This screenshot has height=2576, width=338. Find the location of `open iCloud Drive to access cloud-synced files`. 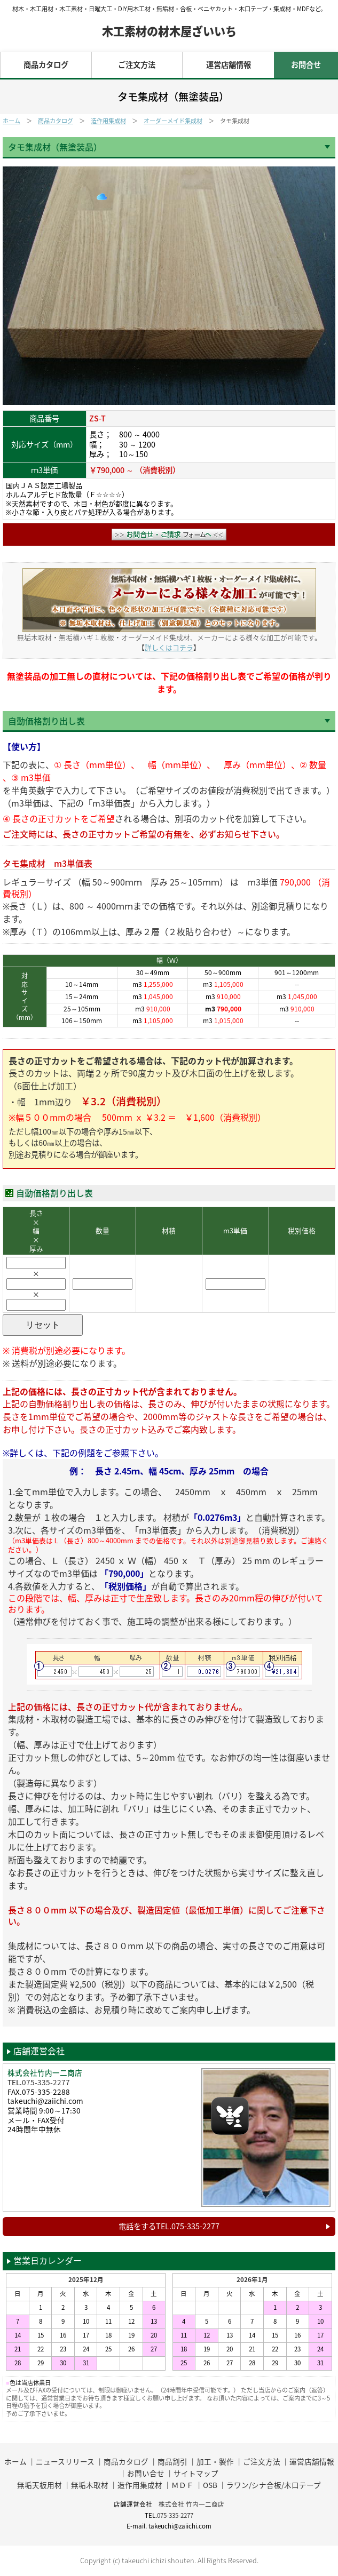

open iCloud Drive to access cloud-synced files is located at coordinates (101, 196).